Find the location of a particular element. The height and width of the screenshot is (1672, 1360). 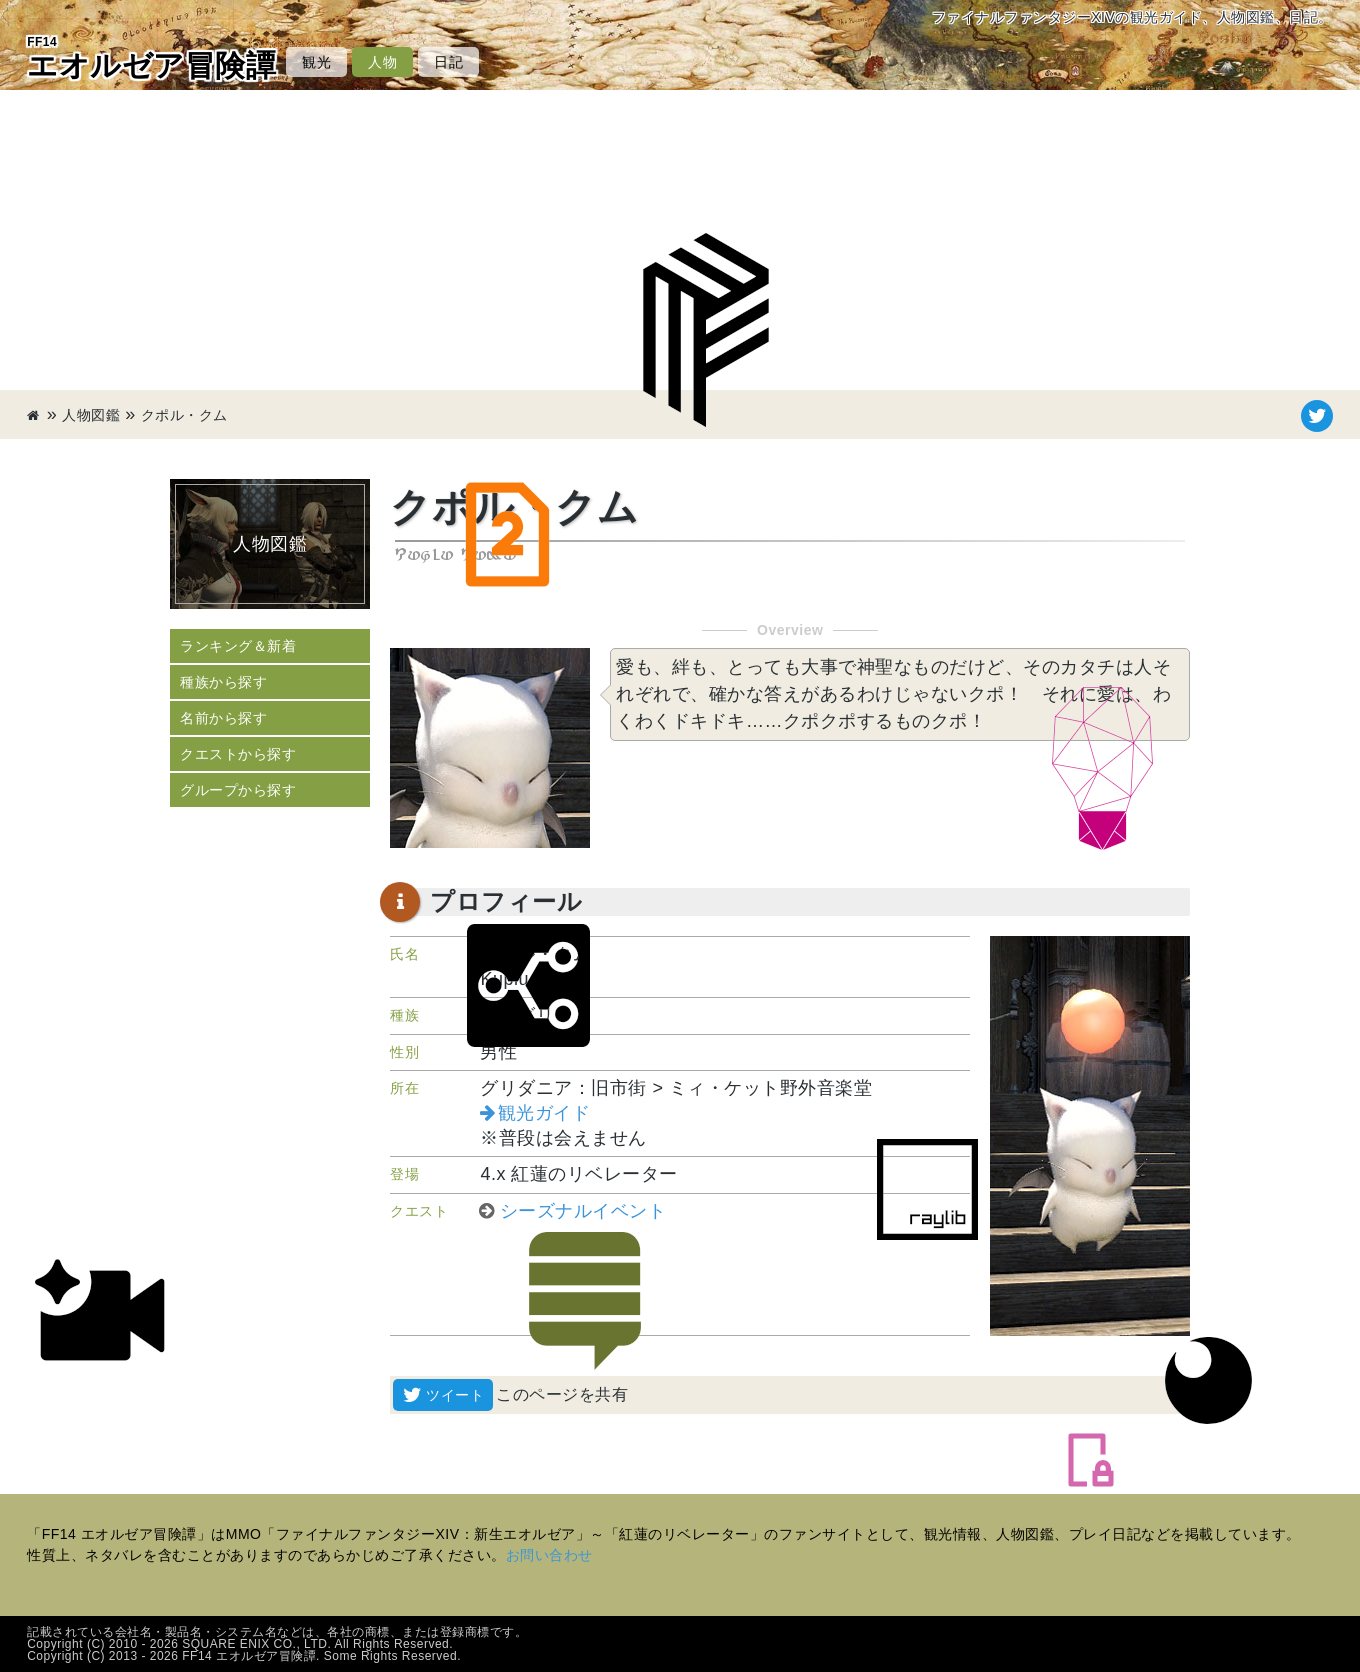

indicates SIM card 2 is active is located at coordinates (507, 534).